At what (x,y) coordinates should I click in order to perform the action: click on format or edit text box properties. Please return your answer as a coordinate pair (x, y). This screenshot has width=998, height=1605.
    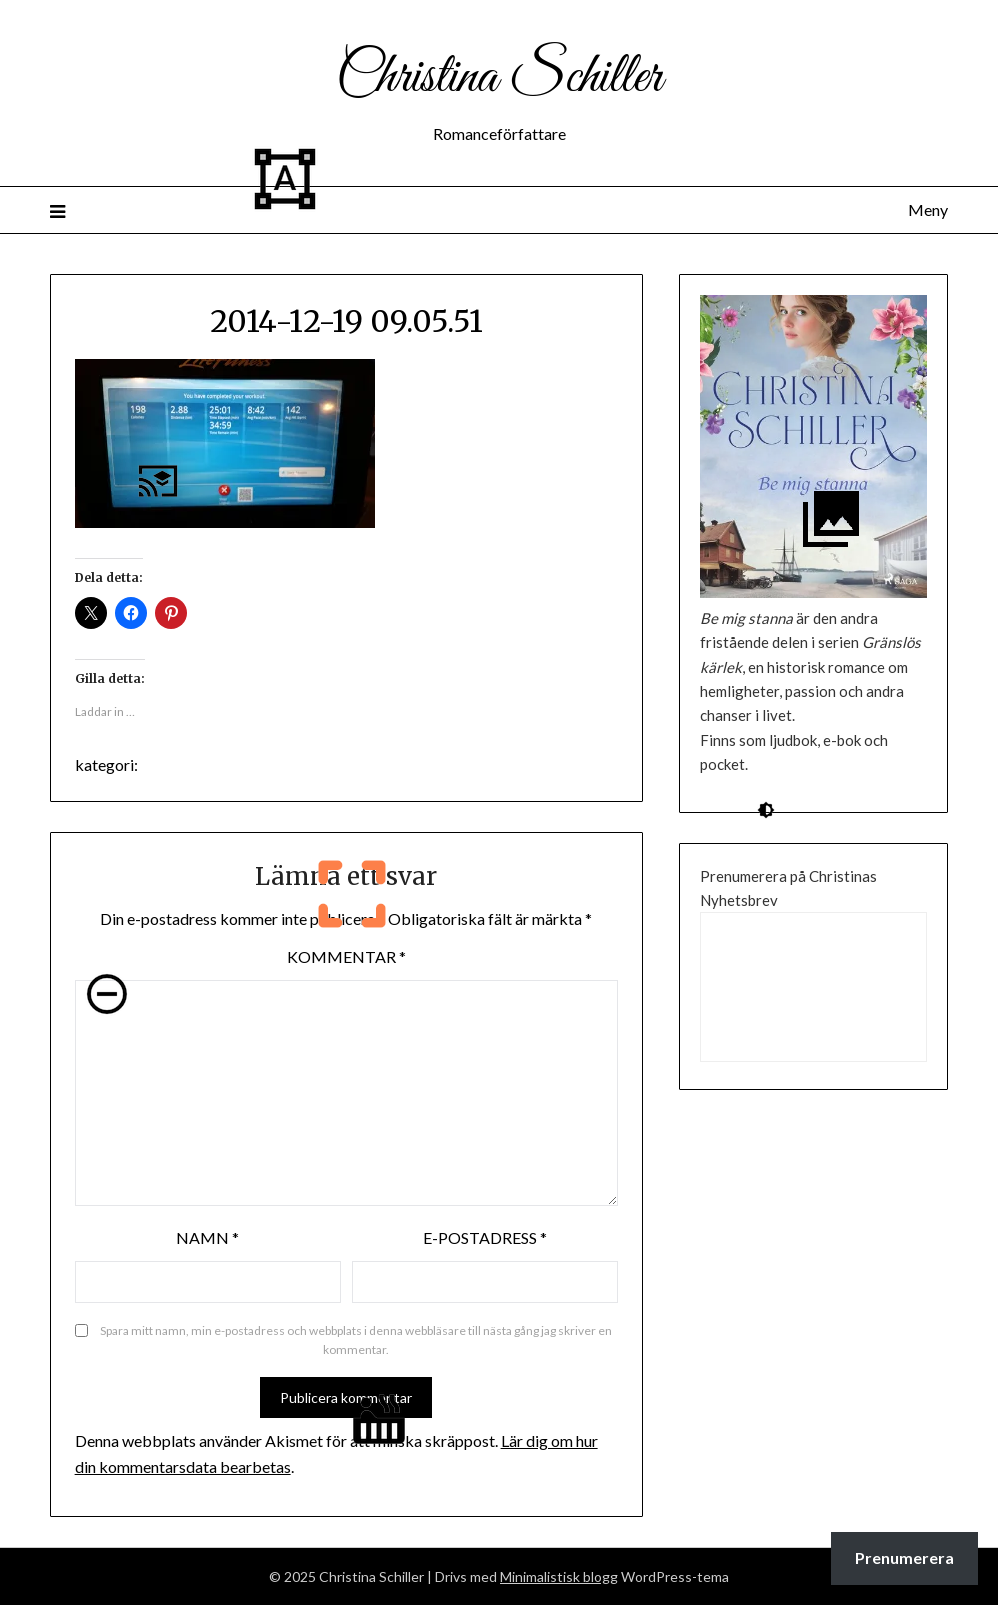
    Looking at the image, I should click on (285, 179).